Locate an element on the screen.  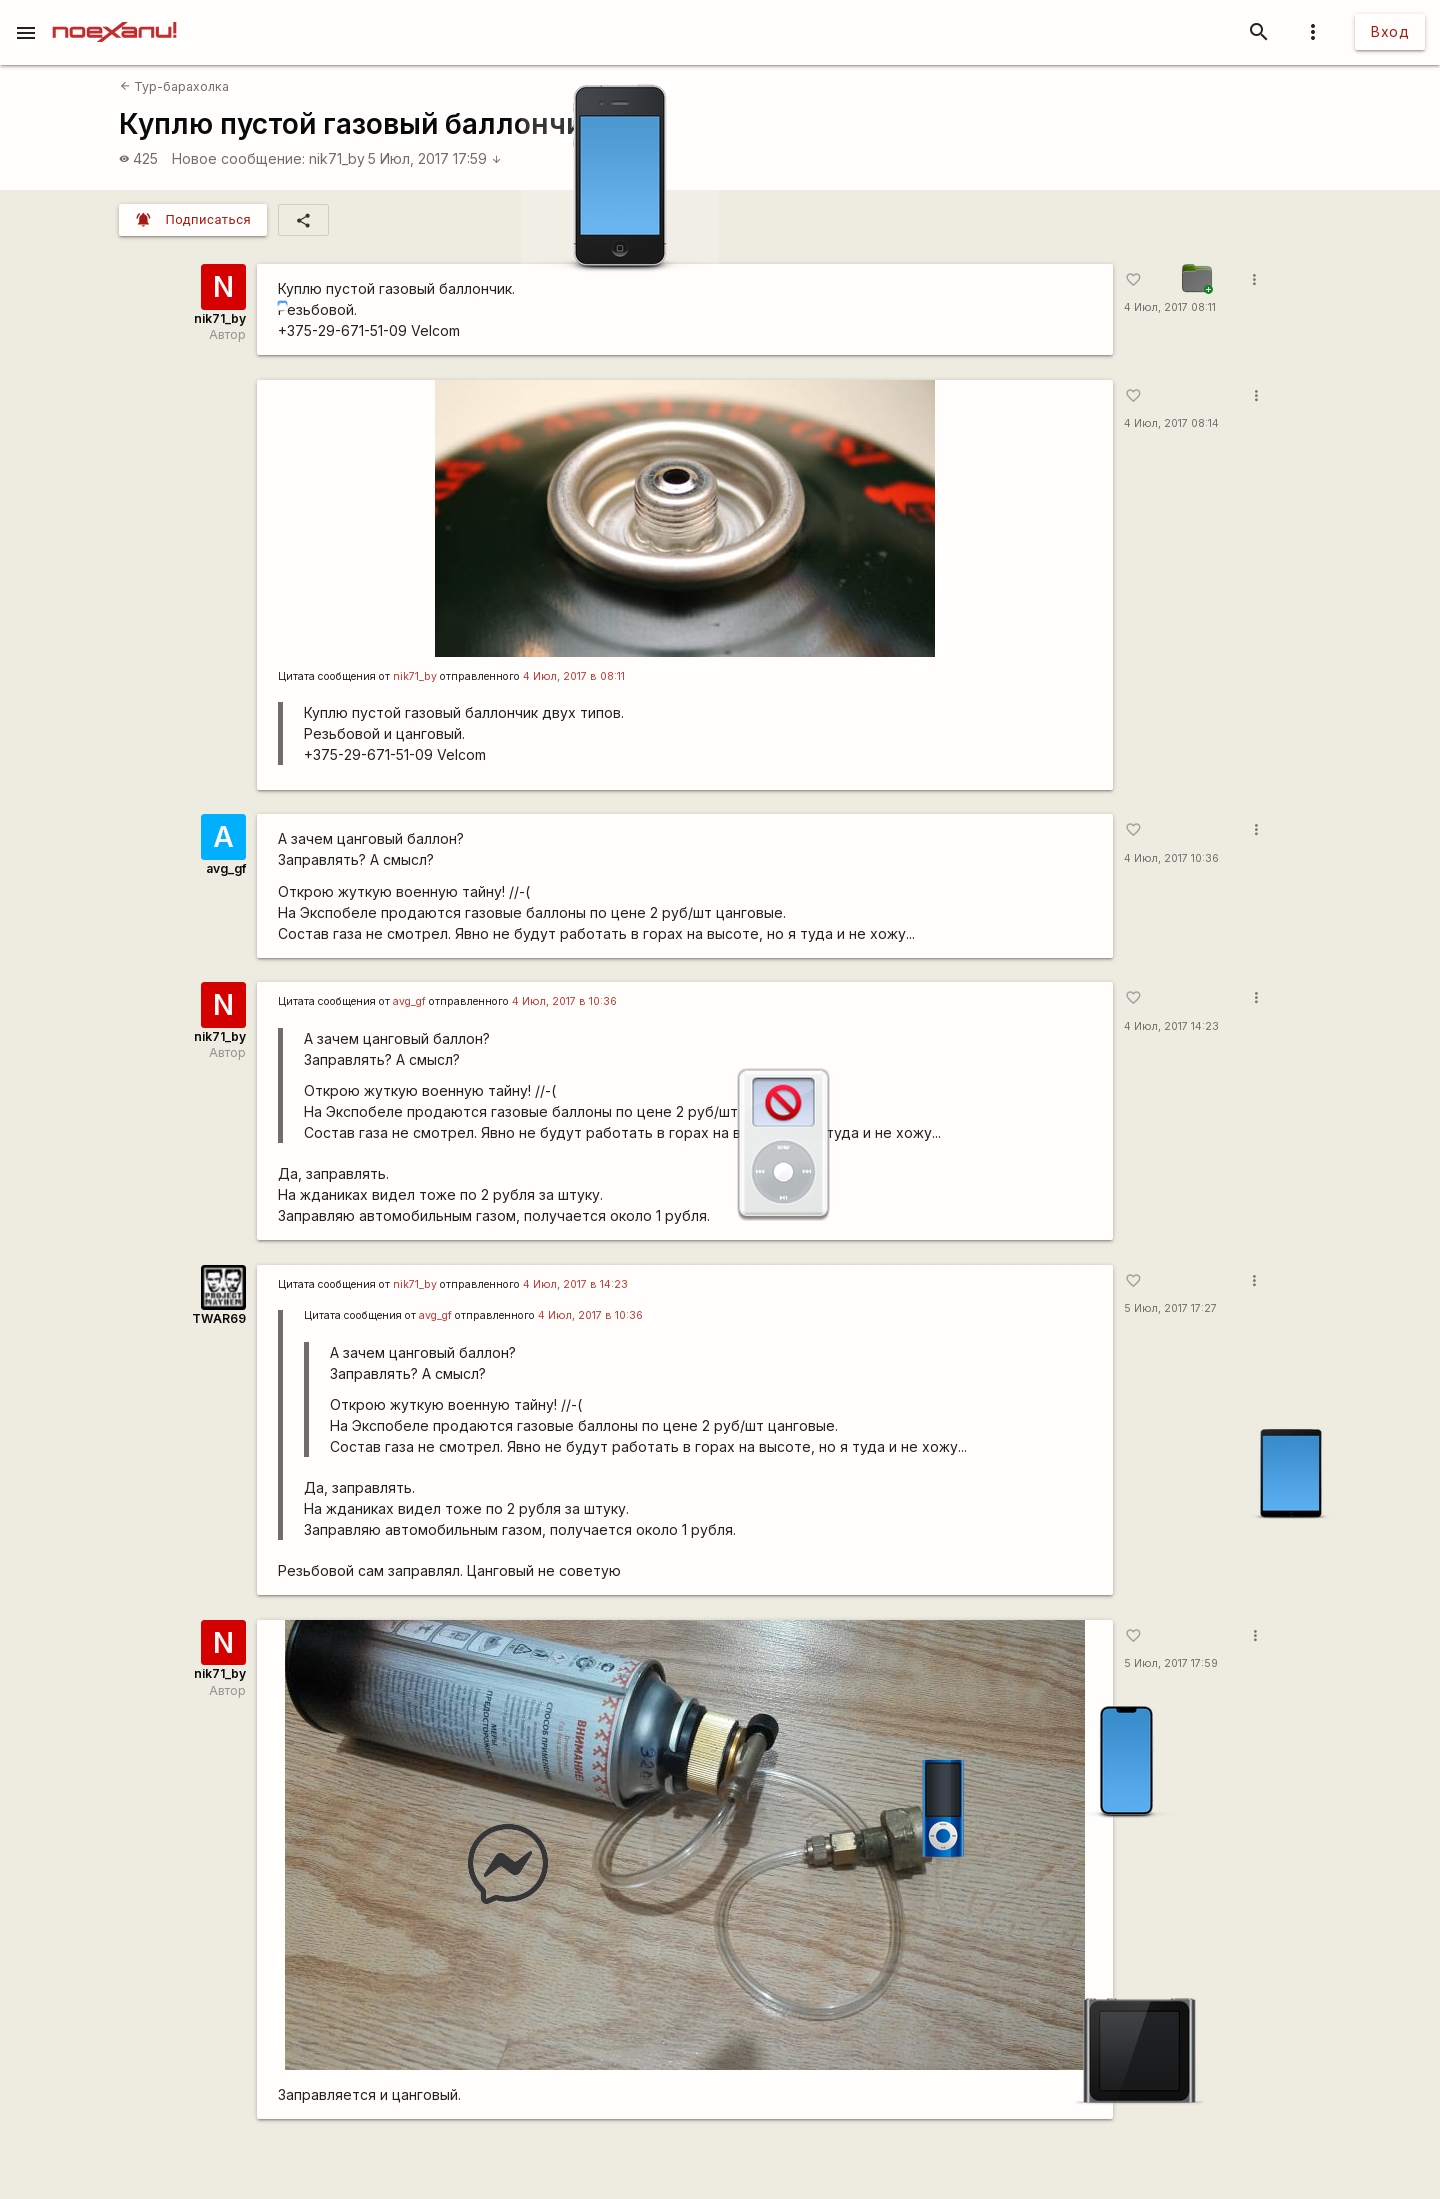
indicates a connected iPhone device is located at coordinates (620, 174).